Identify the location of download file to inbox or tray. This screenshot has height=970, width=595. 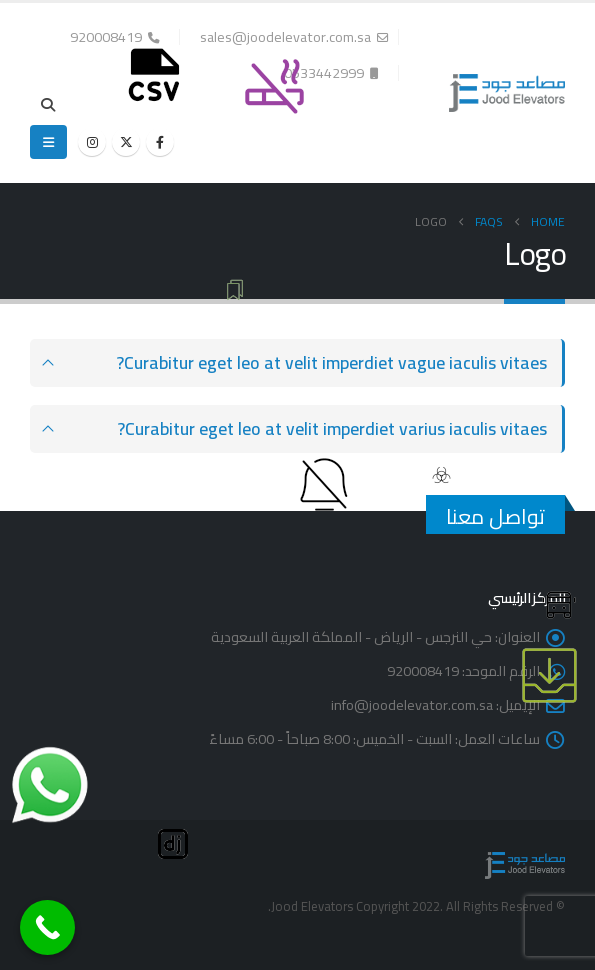
(549, 675).